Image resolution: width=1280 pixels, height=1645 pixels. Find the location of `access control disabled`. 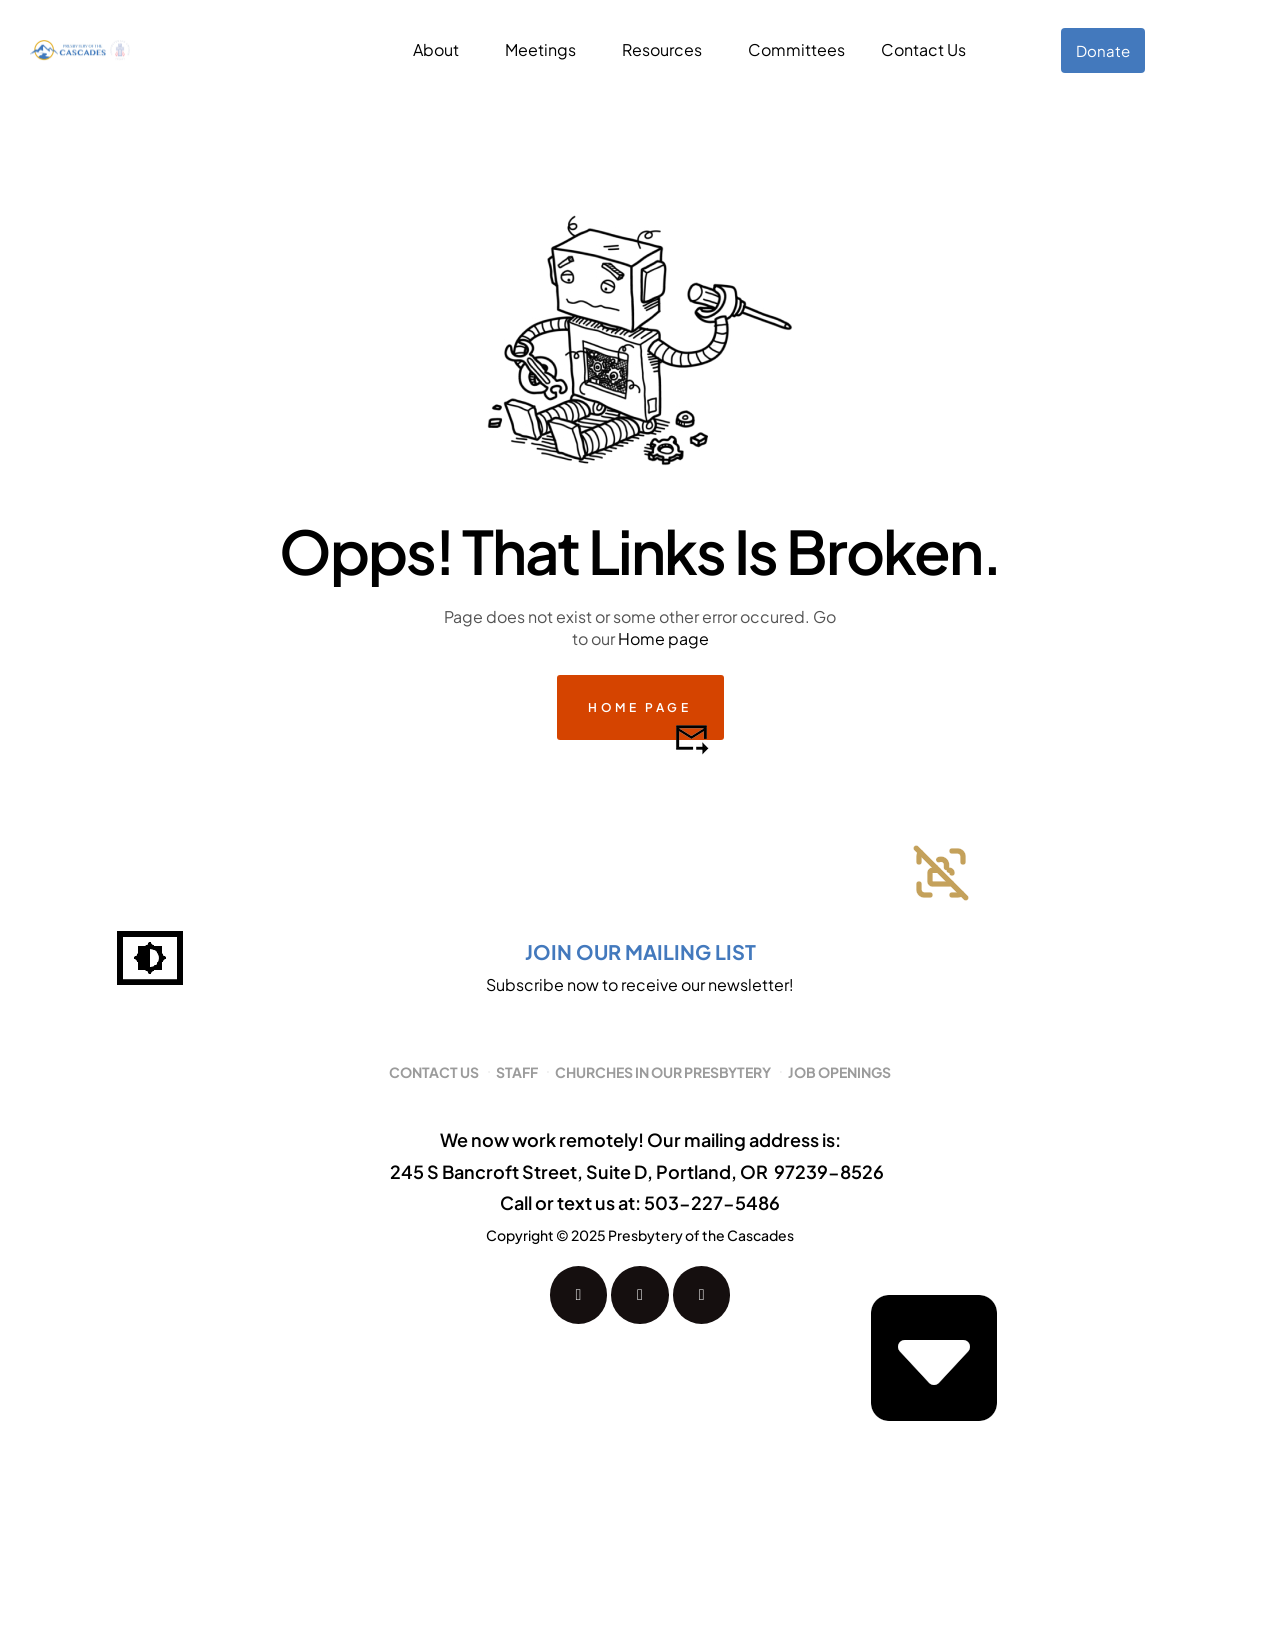

access control disabled is located at coordinates (941, 873).